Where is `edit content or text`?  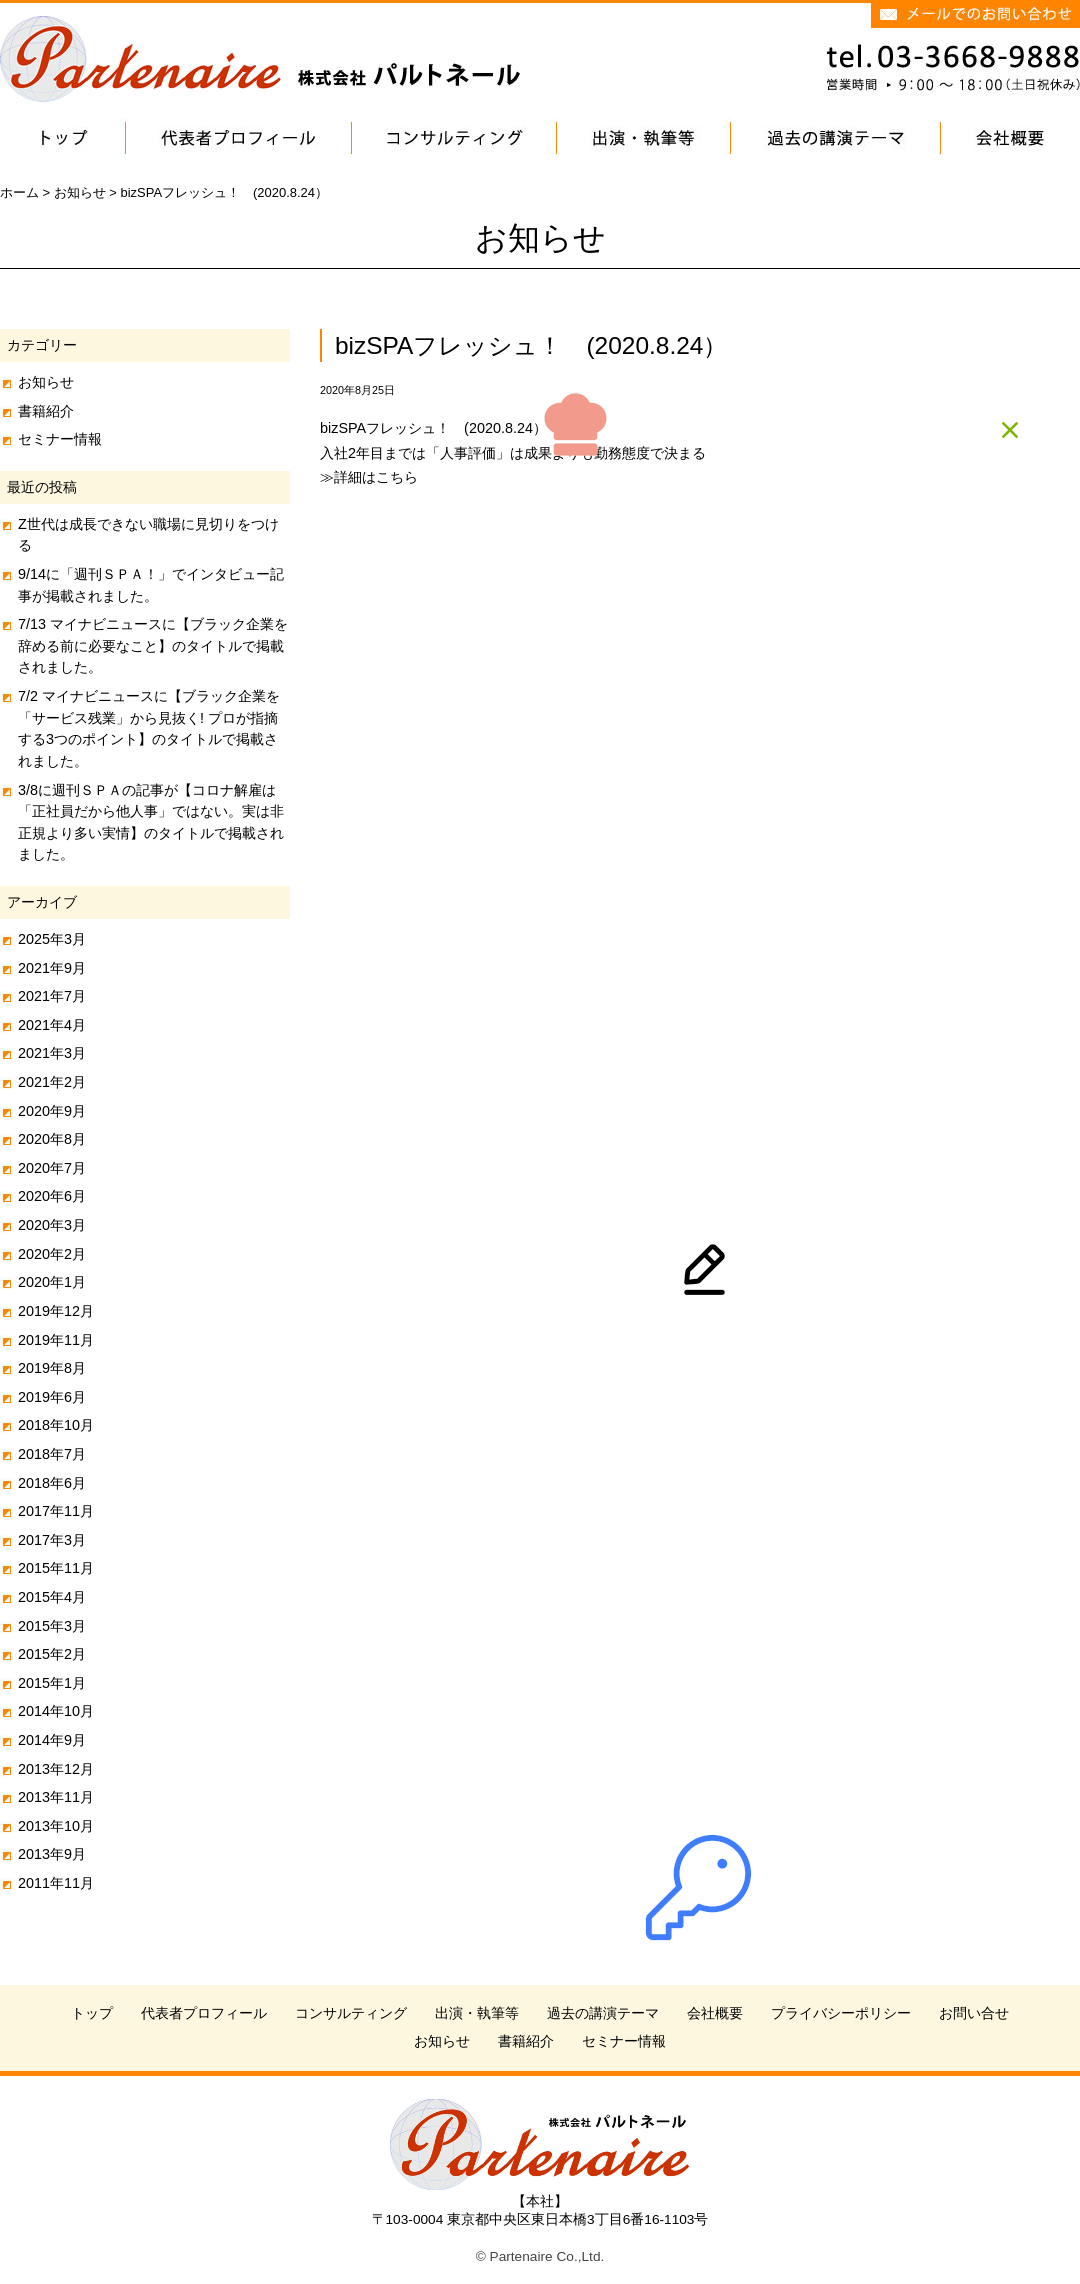 edit content or text is located at coordinates (704, 1269).